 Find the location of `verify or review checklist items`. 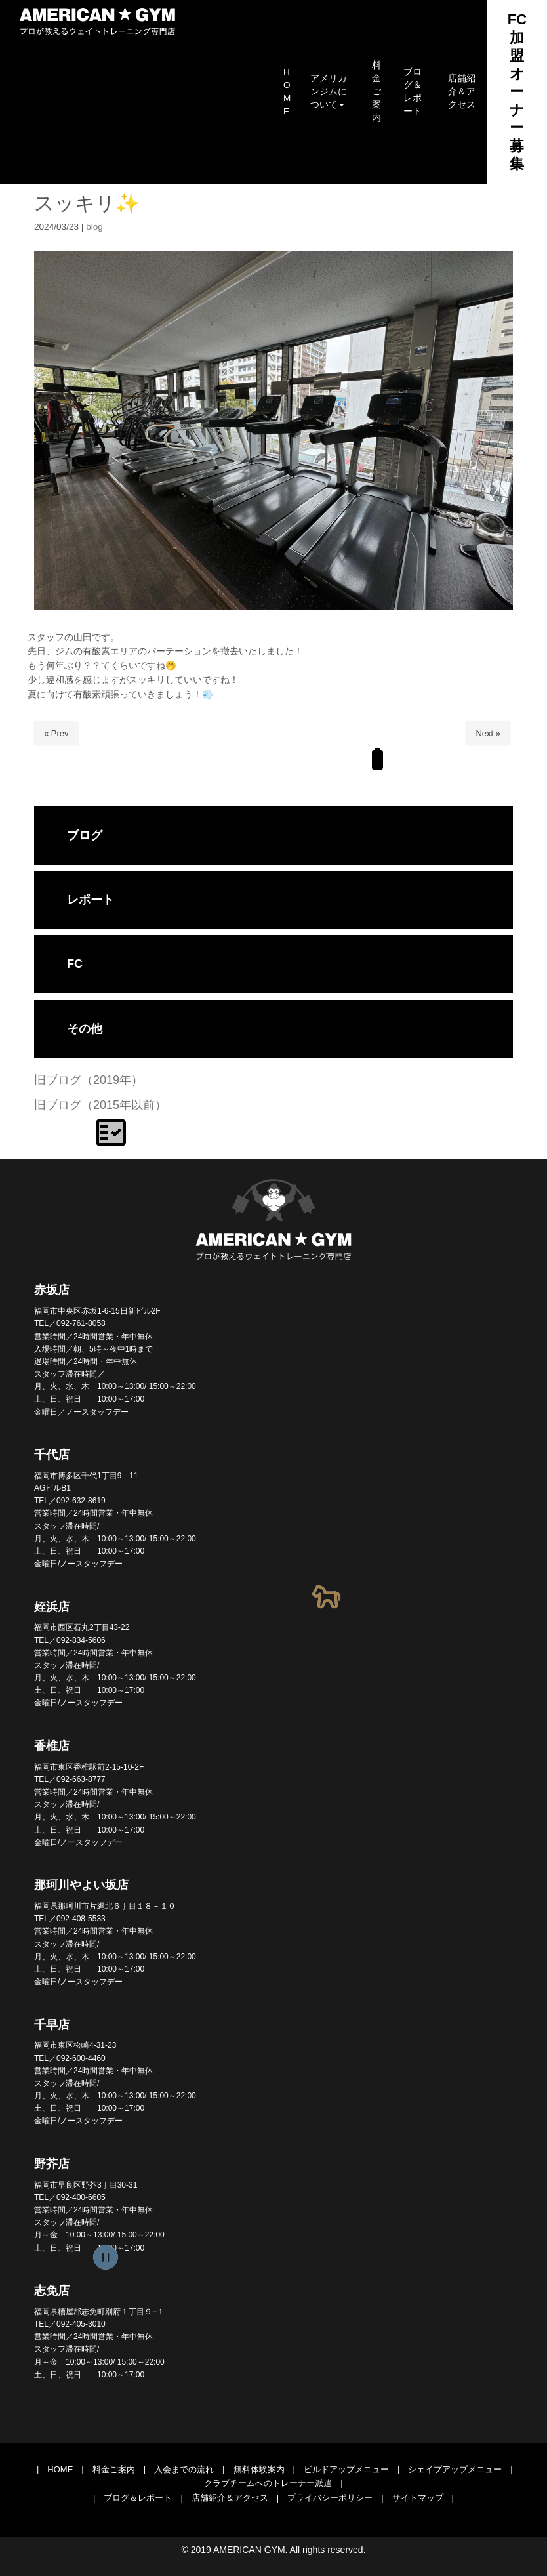

verify or review checklist items is located at coordinates (111, 1132).